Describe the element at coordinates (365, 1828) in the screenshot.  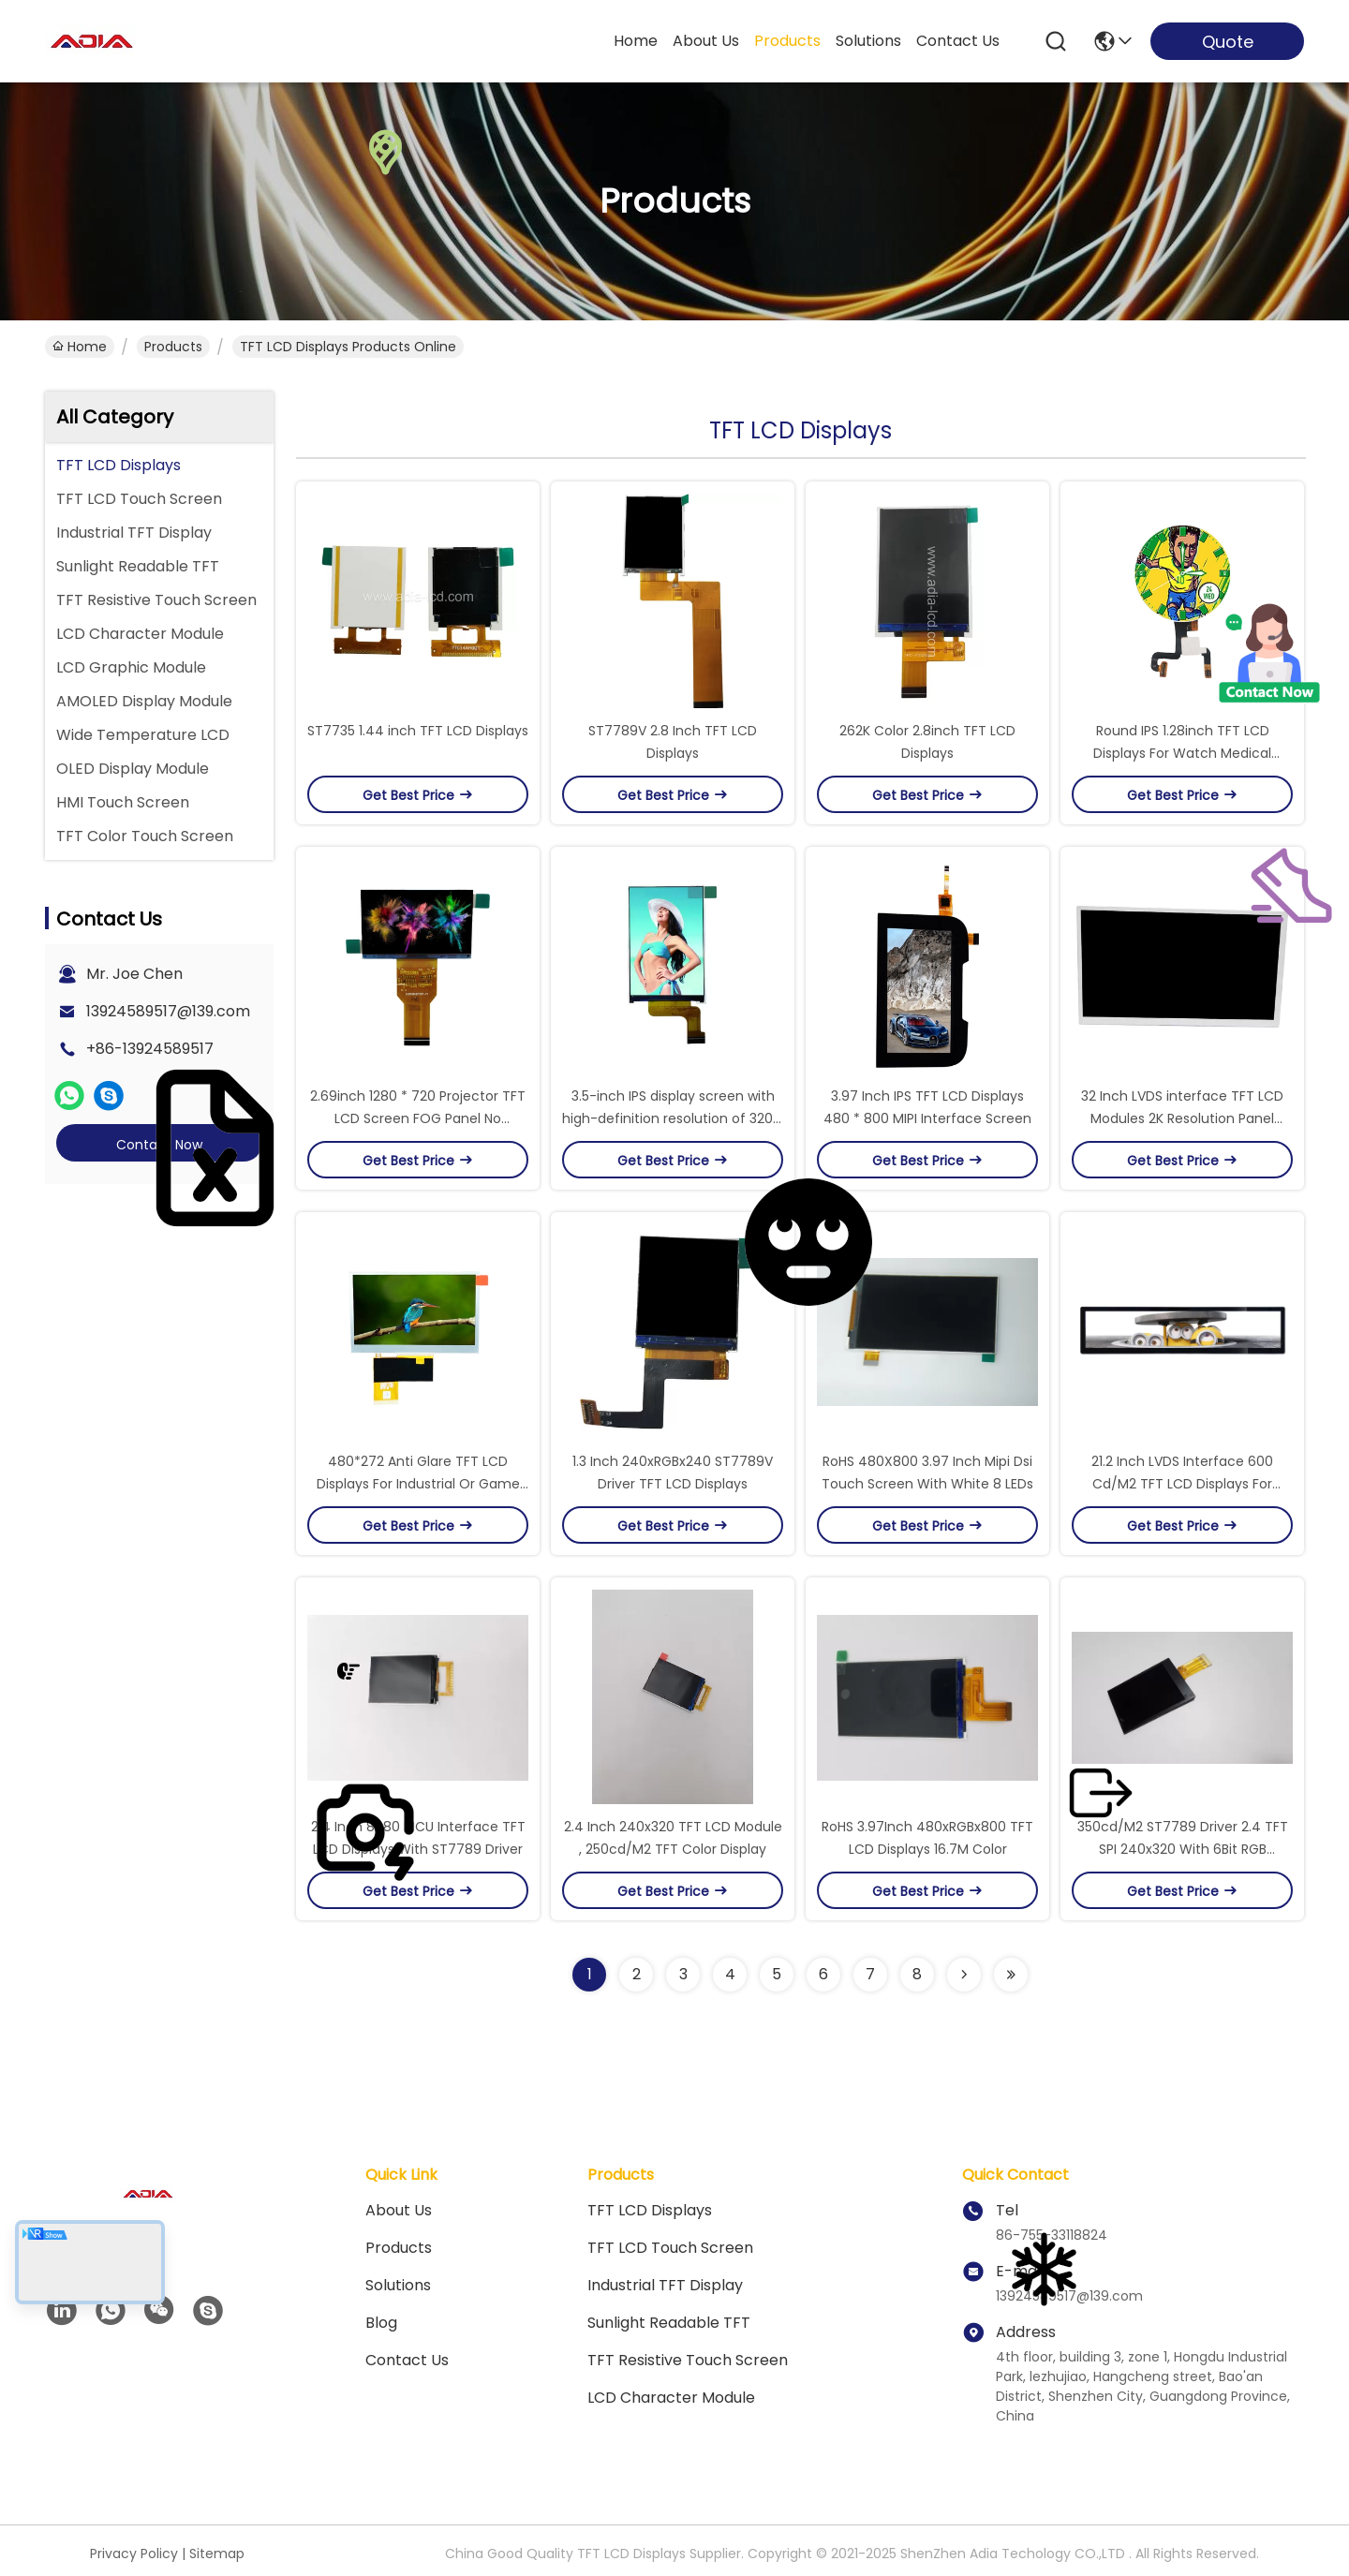
I see `camera flash enabled` at that location.